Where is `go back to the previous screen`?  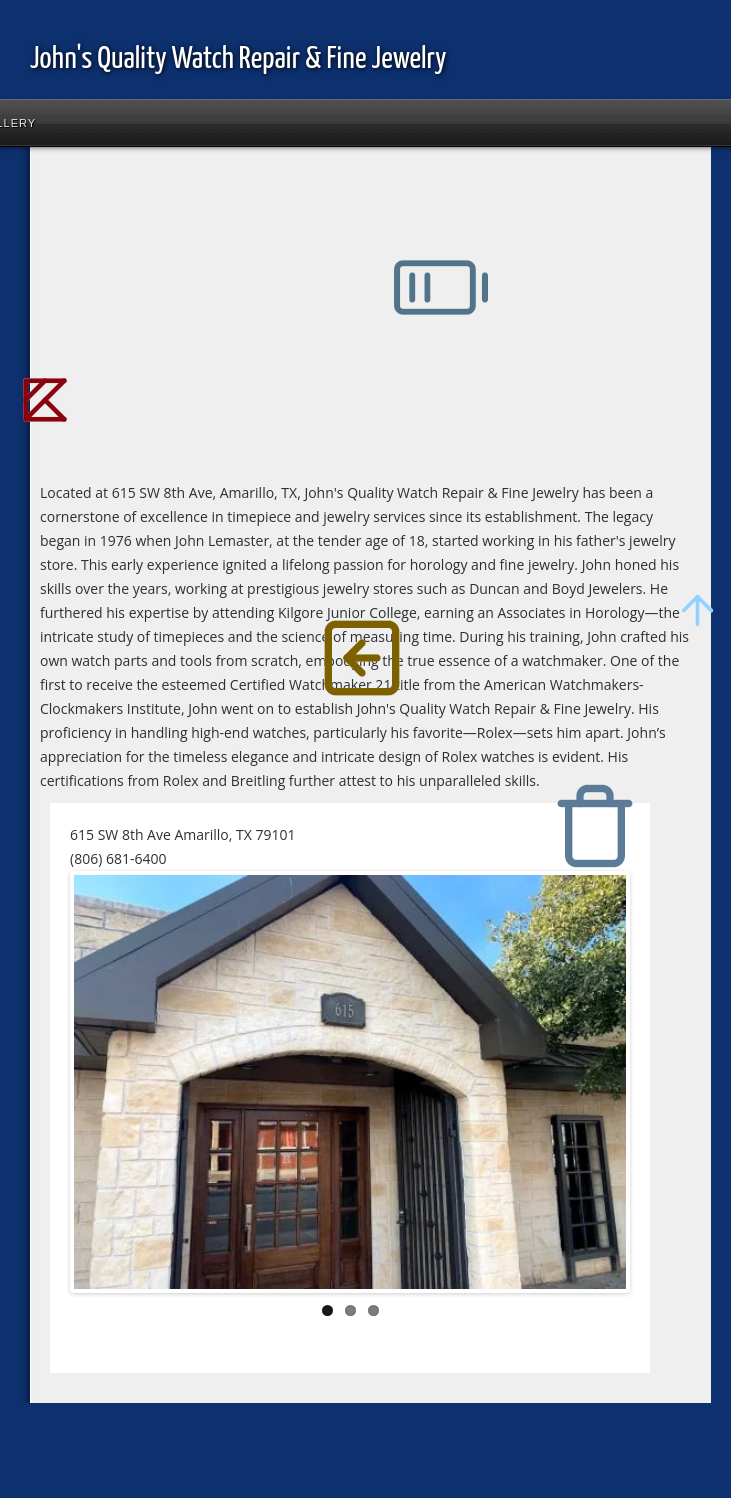
go back to the previous screen is located at coordinates (362, 658).